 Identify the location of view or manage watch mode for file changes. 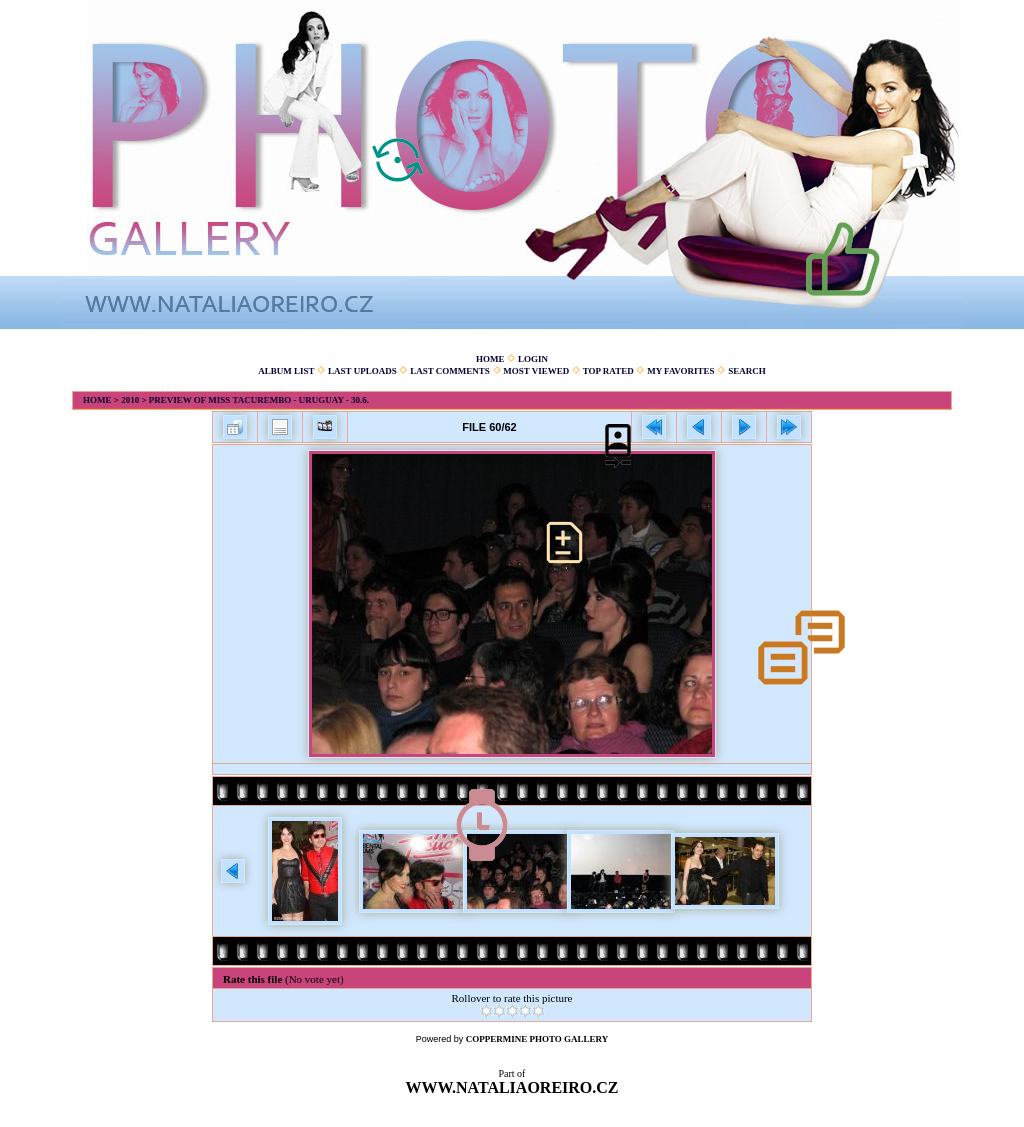
(482, 825).